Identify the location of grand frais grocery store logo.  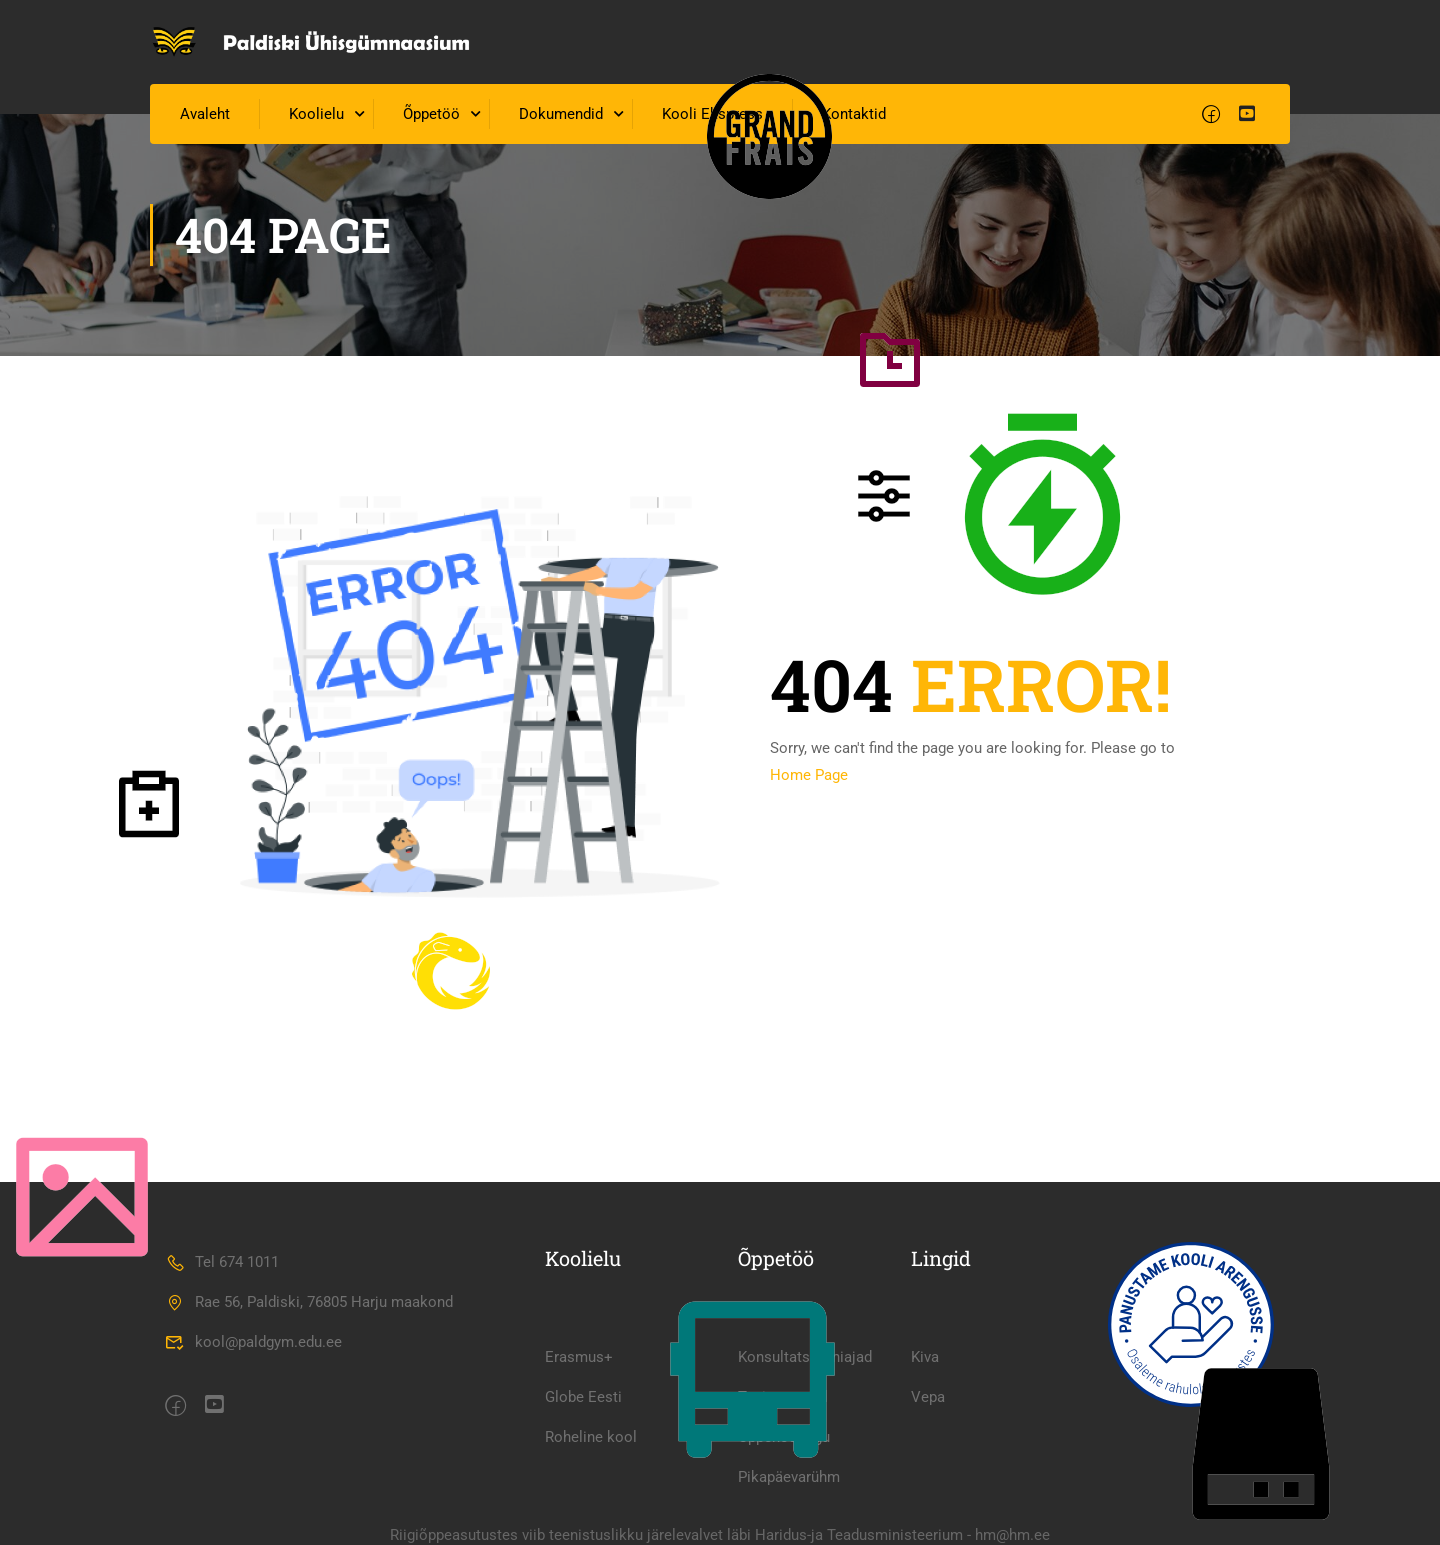
(769, 136).